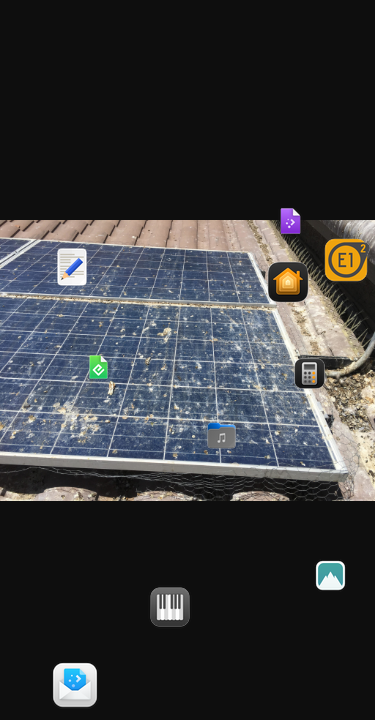 This screenshot has height=720, width=375. What do you see at coordinates (221, 435) in the screenshot?
I see `open your music folder` at bounding box center [221, 435].